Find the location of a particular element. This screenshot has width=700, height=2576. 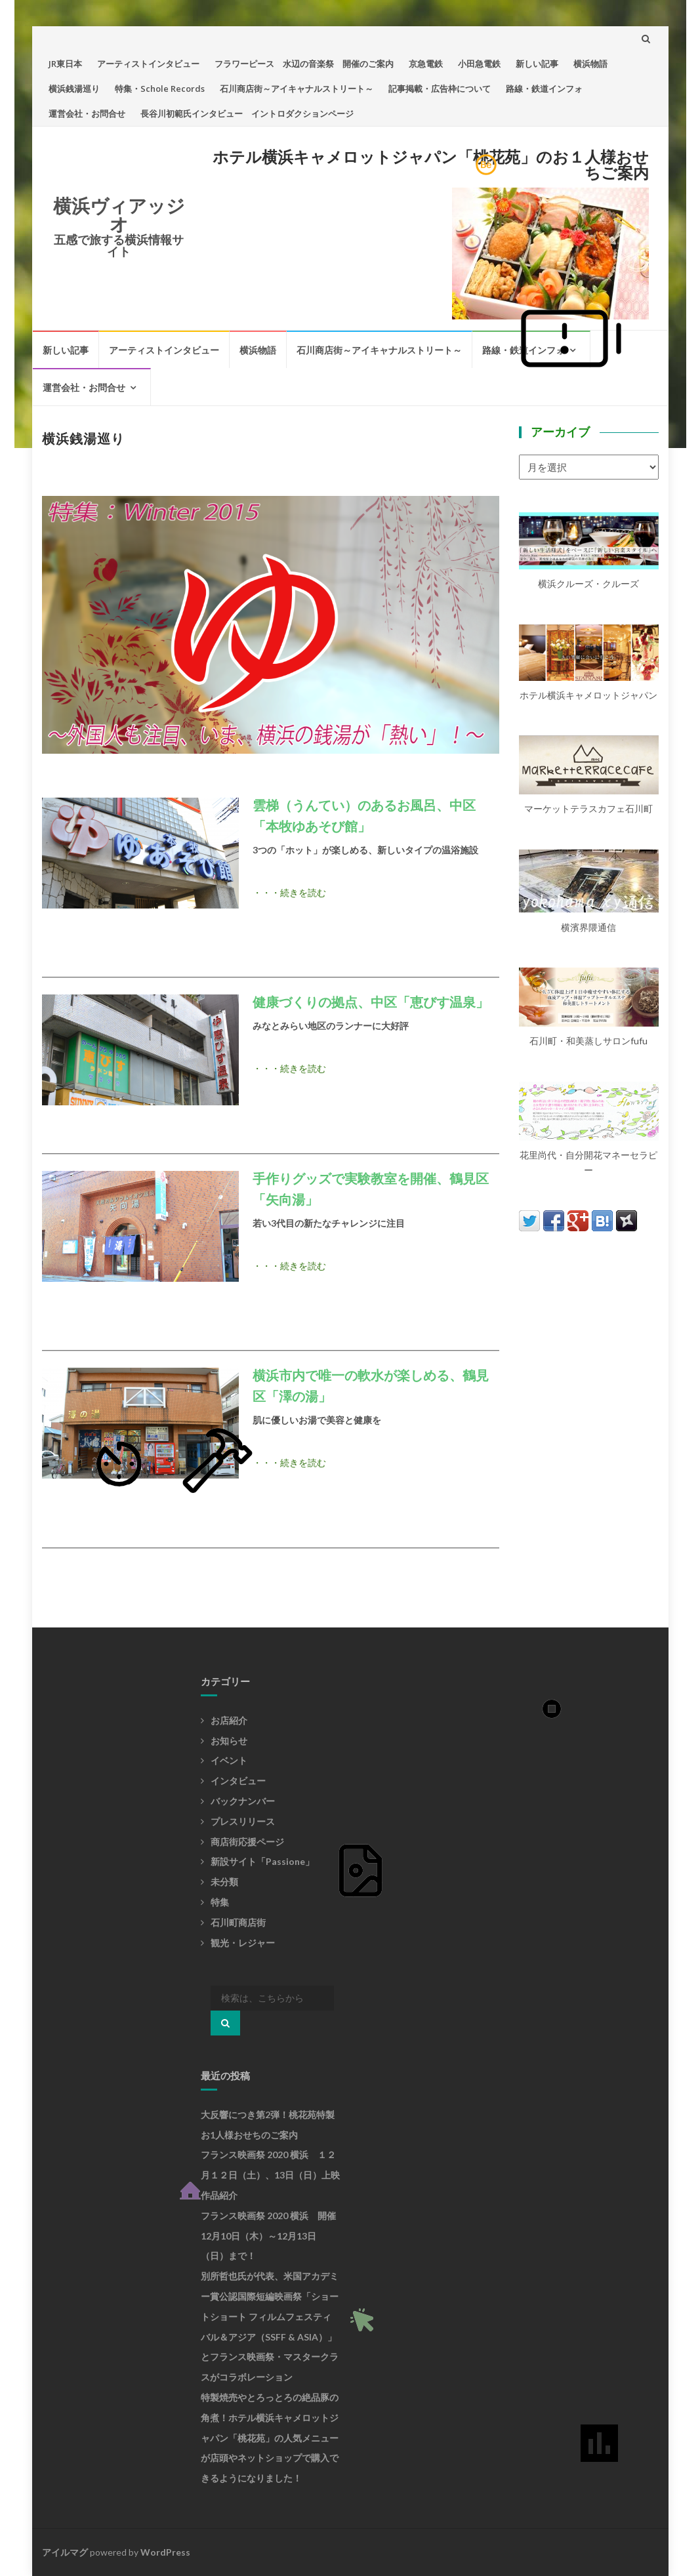

navigate to home screen is located at coordinates (190, 2191).